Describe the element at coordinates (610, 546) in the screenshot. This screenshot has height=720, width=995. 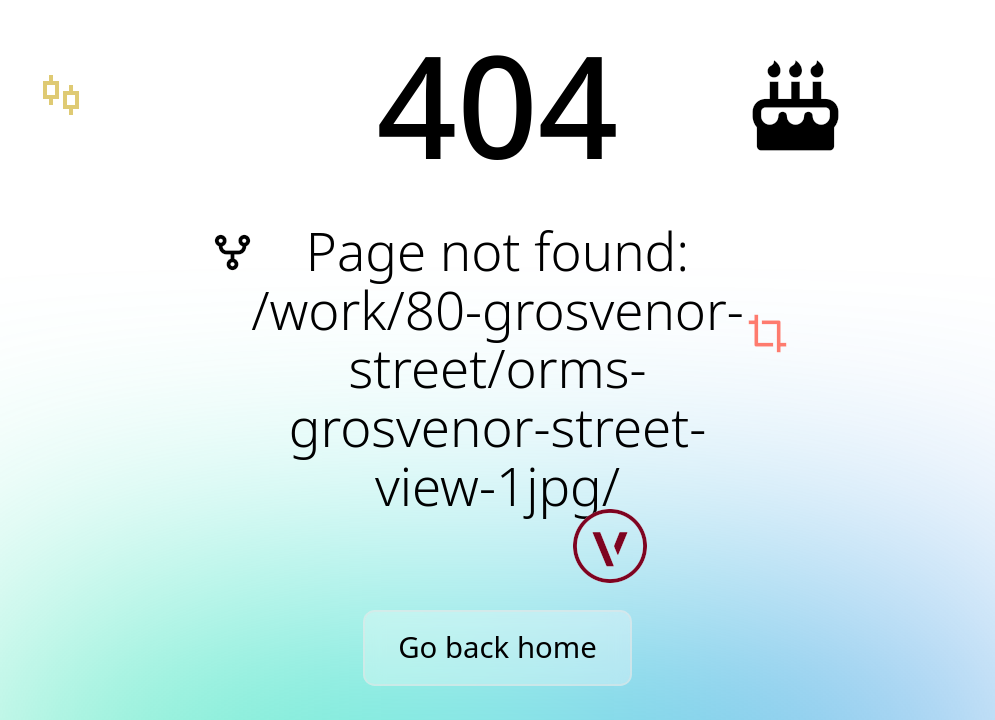
I see `open Vectorworks application` at that location.